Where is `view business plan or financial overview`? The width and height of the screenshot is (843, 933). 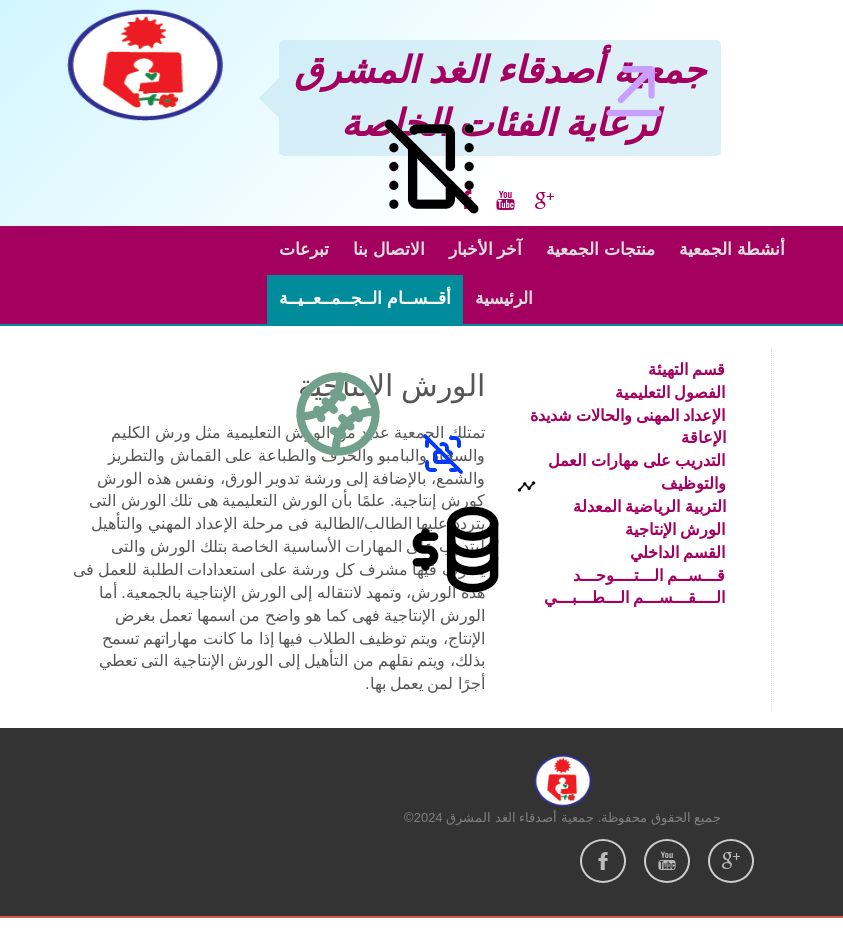
view business plan or financial overview is located at coordinates (455, 549).